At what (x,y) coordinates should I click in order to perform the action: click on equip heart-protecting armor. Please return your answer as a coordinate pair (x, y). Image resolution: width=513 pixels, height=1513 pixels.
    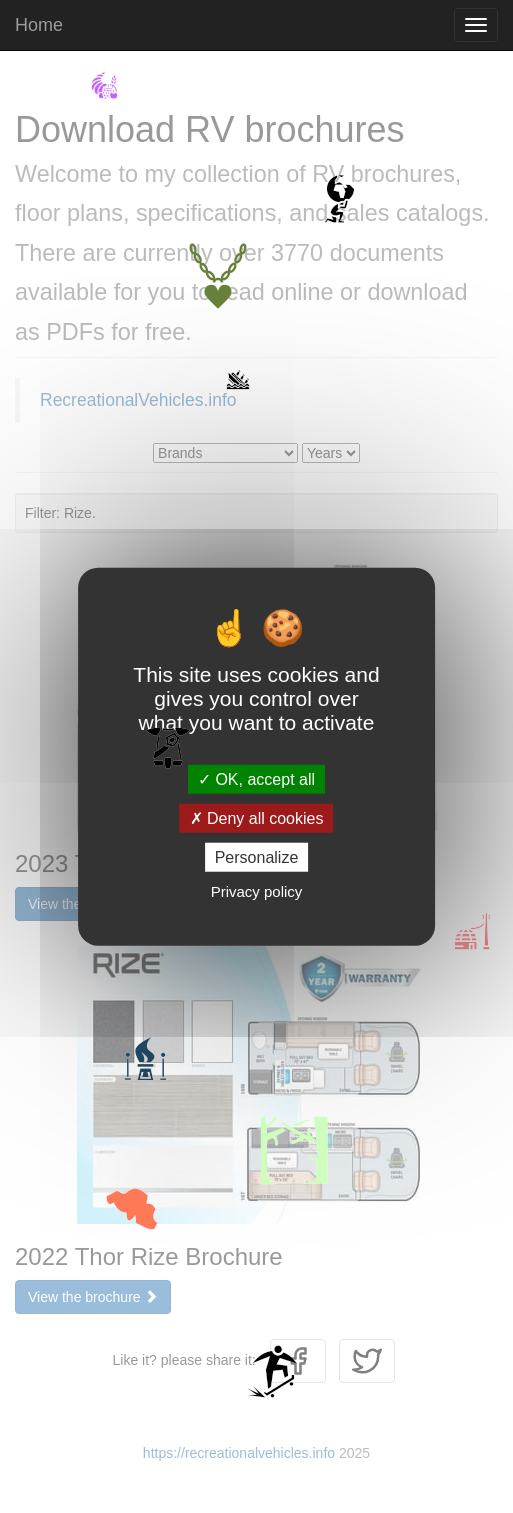
    Looking at the image, I should click on (168, 748).